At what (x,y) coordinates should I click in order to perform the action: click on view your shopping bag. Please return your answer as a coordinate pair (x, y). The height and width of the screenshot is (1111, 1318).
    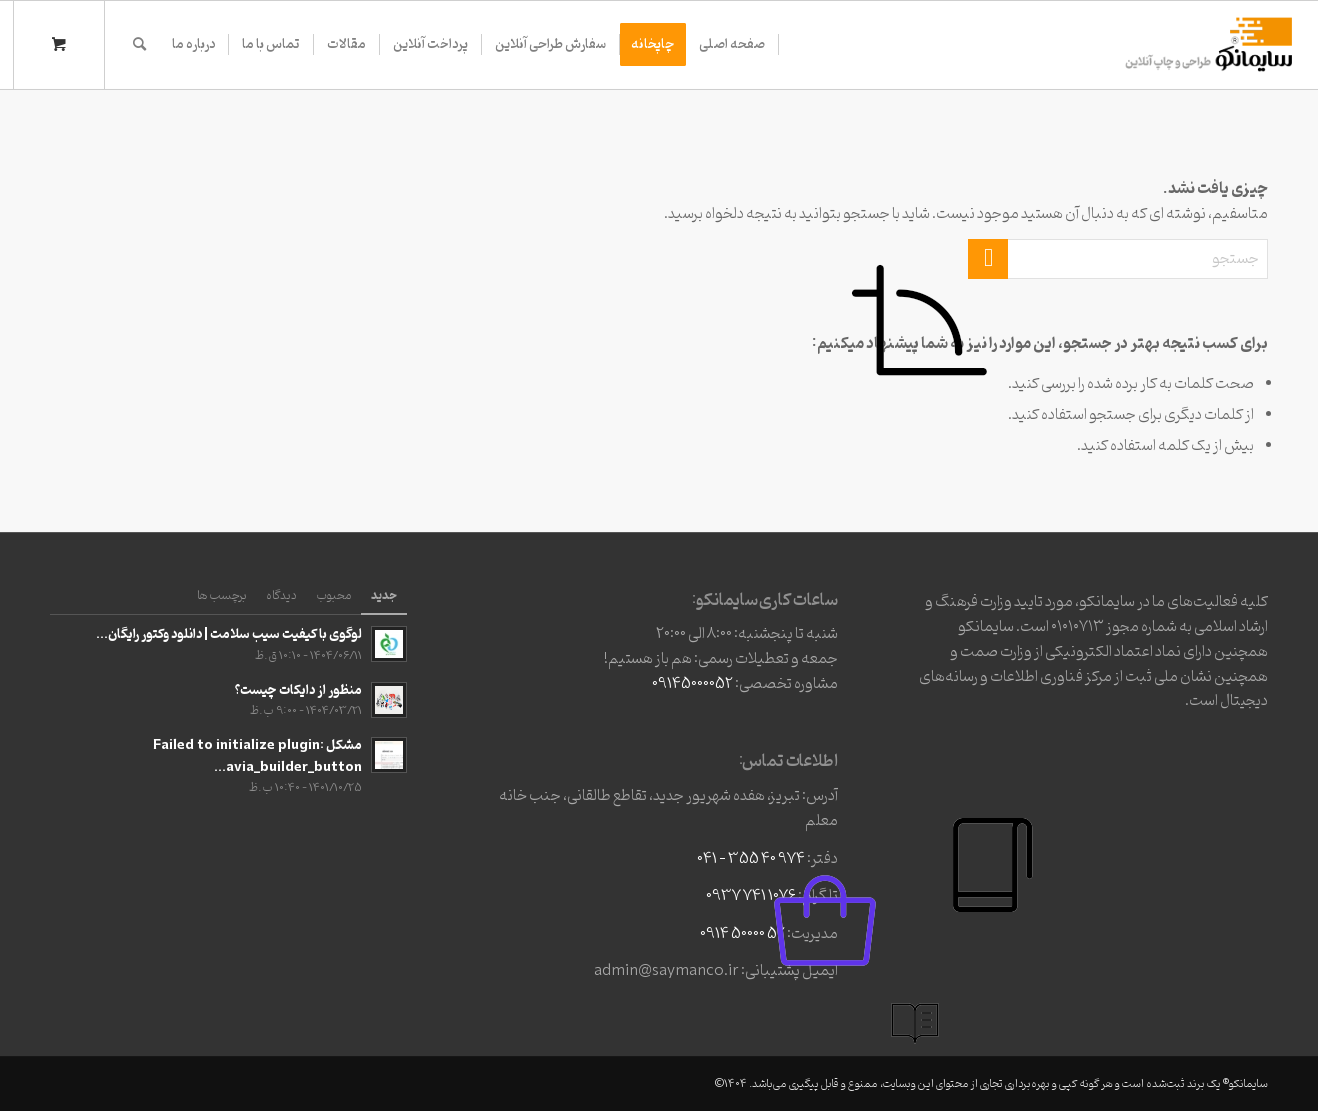
    Looking at the image, I should click on (825, 926).